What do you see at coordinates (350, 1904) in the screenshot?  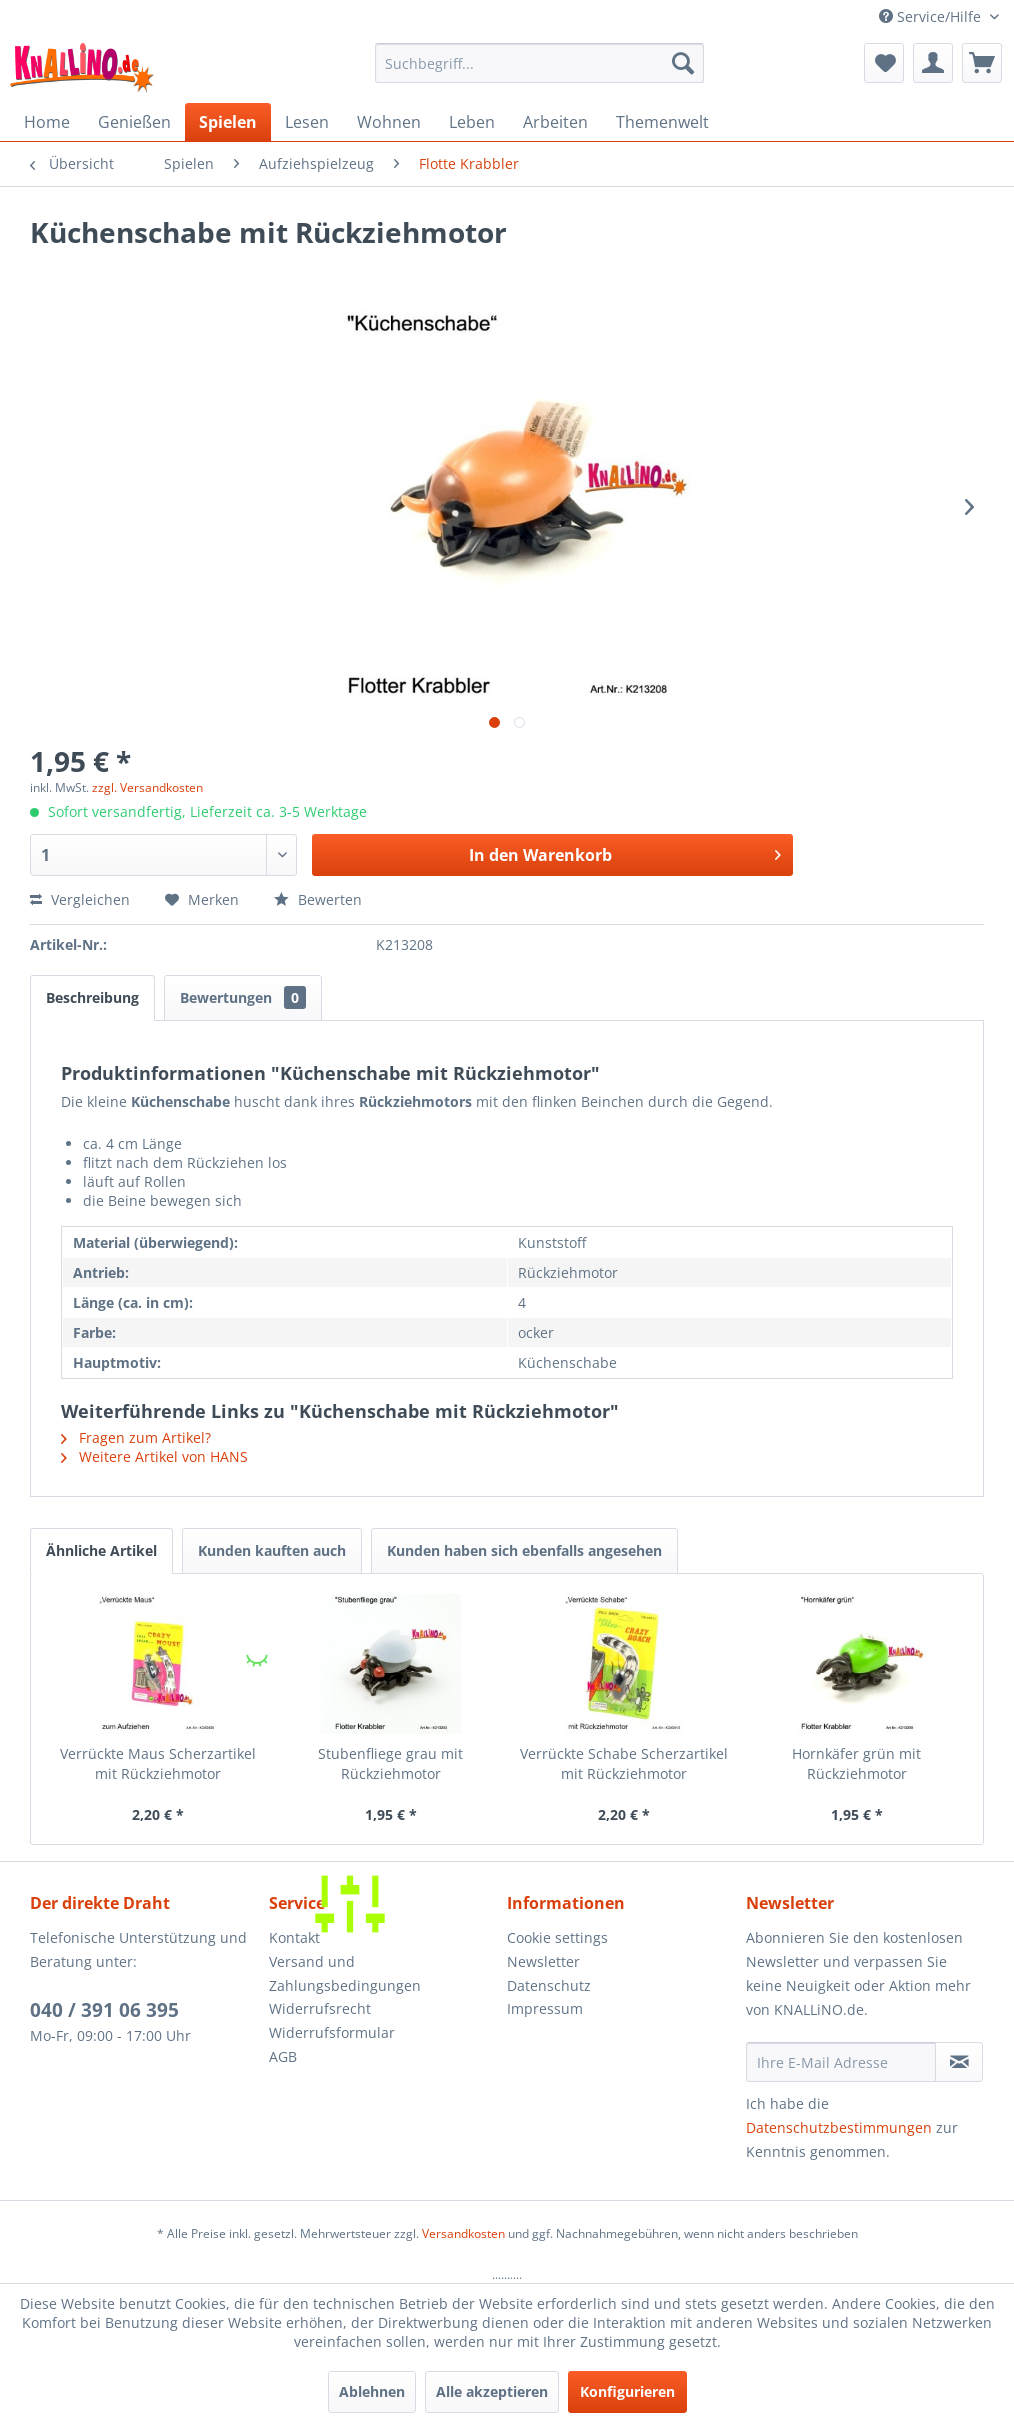 I see `access audio equalizer settings` at bounding box center [350, 1904].